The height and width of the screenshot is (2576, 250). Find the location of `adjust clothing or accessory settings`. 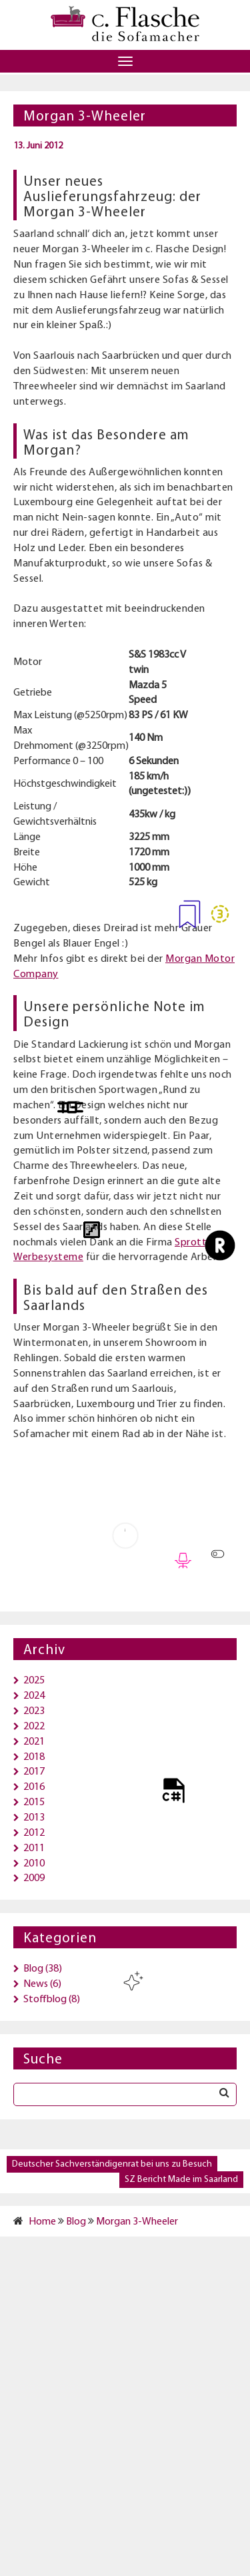

adjust clothing or accessory settings is located at coordinates (70, 1107).